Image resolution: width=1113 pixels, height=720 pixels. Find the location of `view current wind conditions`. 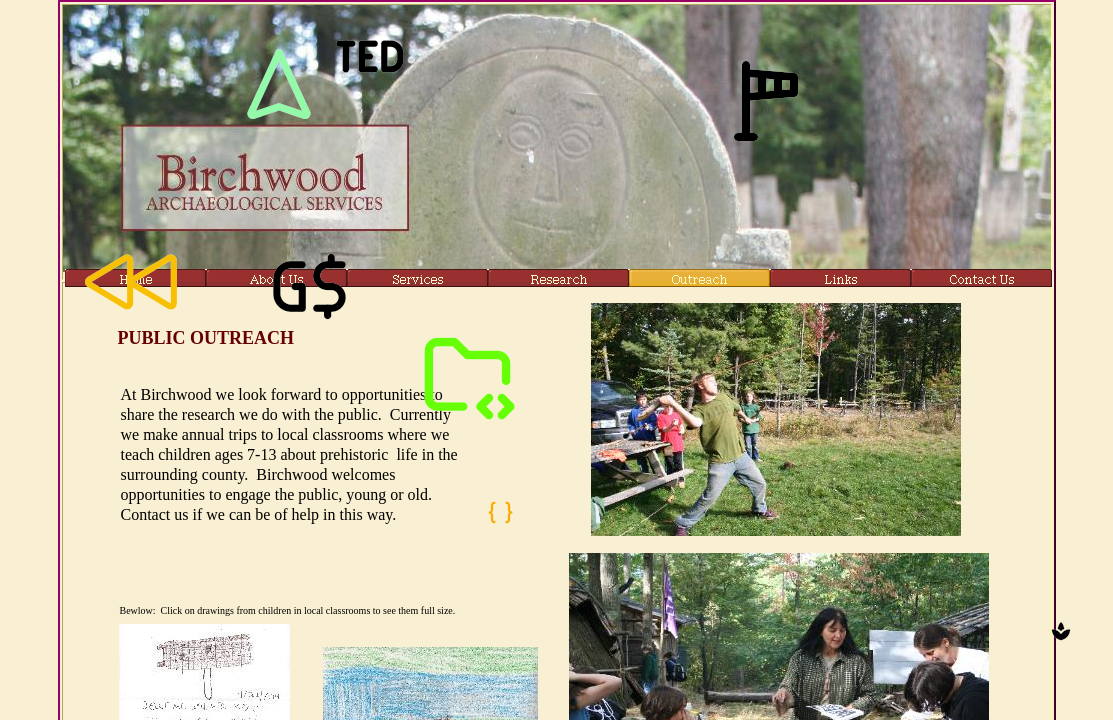

view current wind conditions is located at coordinates (770, 101).